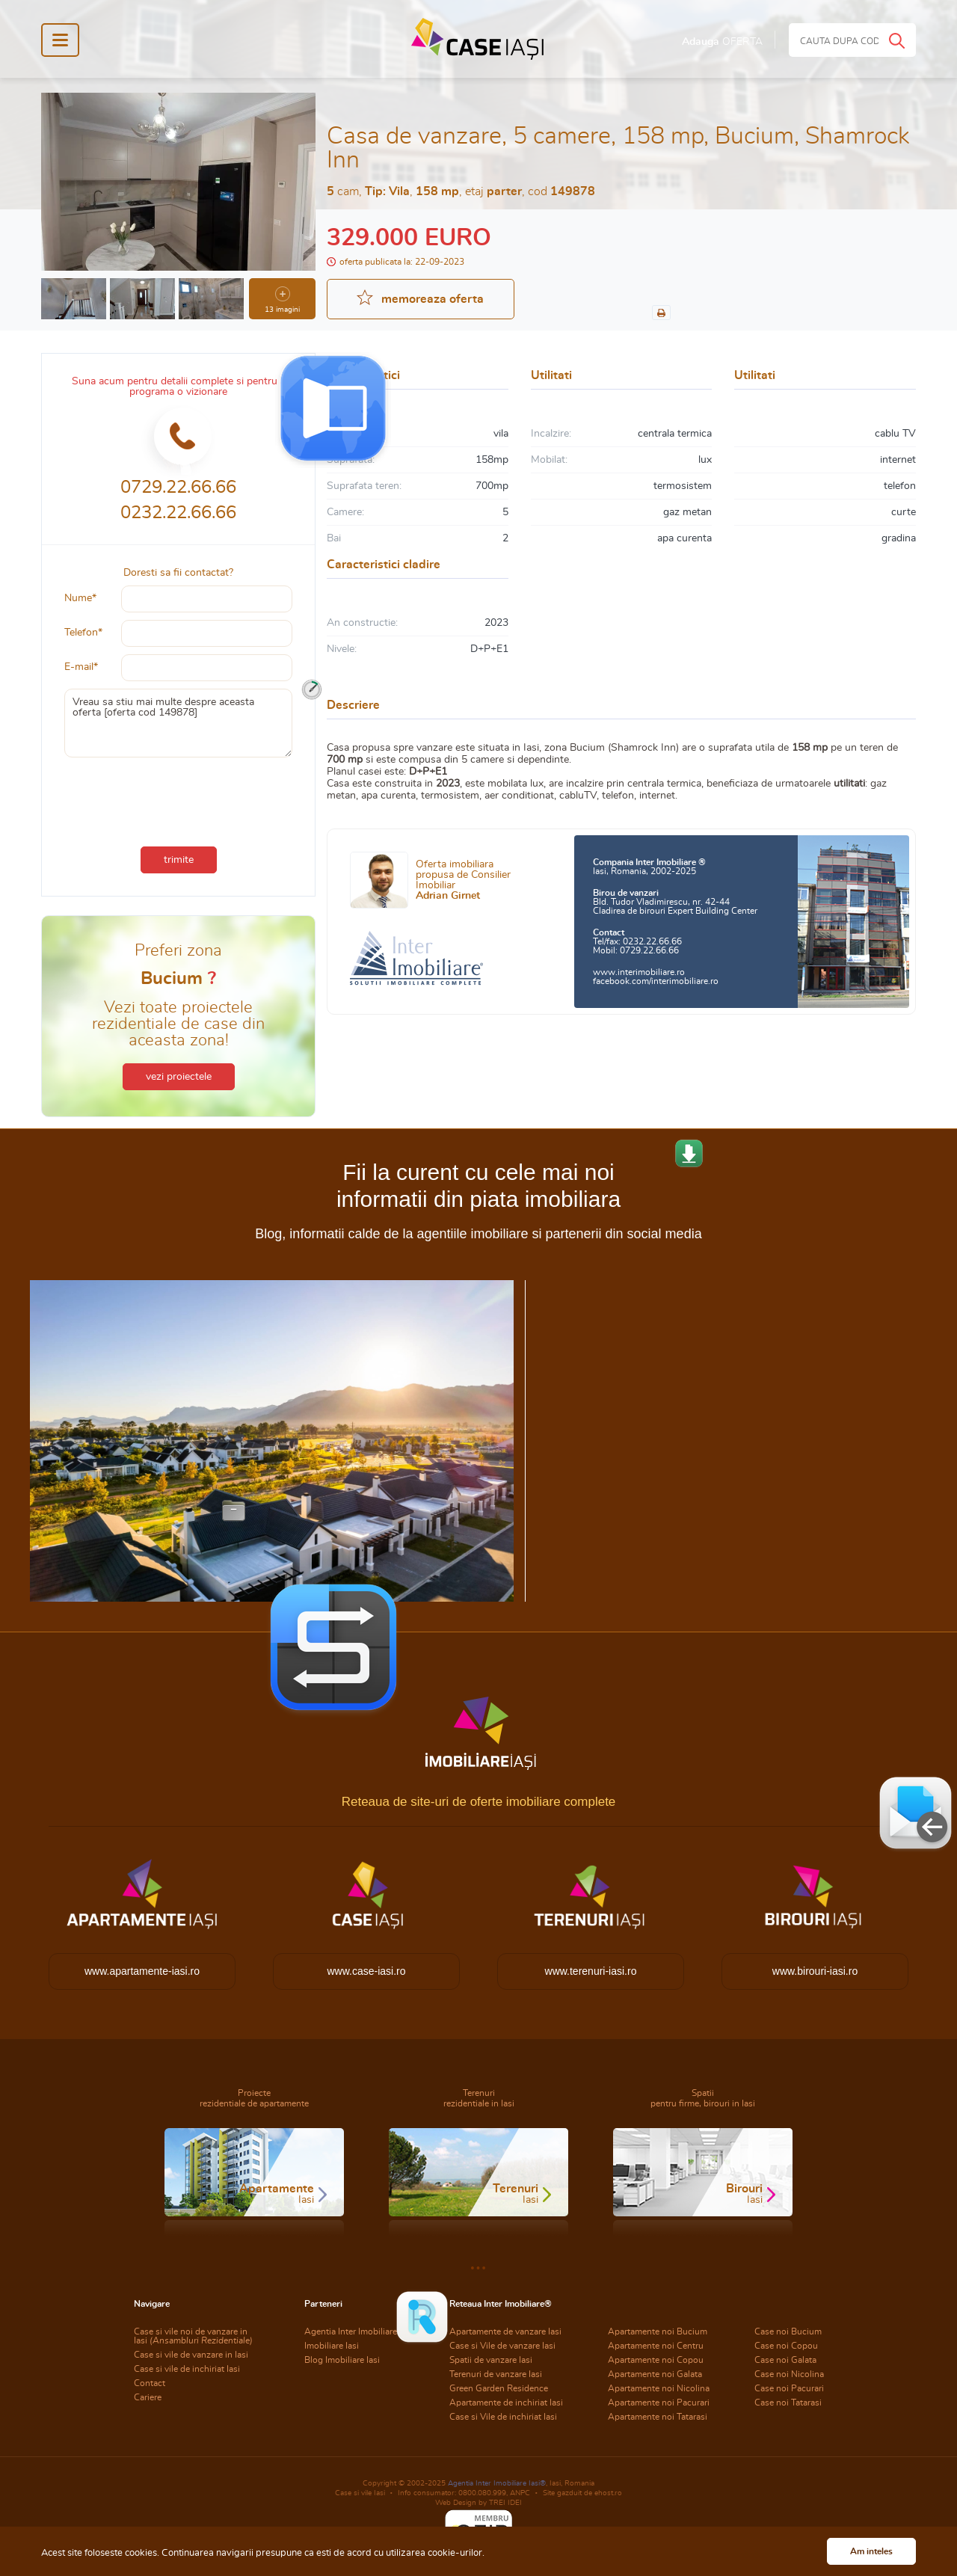 The image size is (957, 2576). What do you see at coordinates (233, 1510) in the screenshot?
I see `open the nautilus file manager` at bounding box center [233, 1510].